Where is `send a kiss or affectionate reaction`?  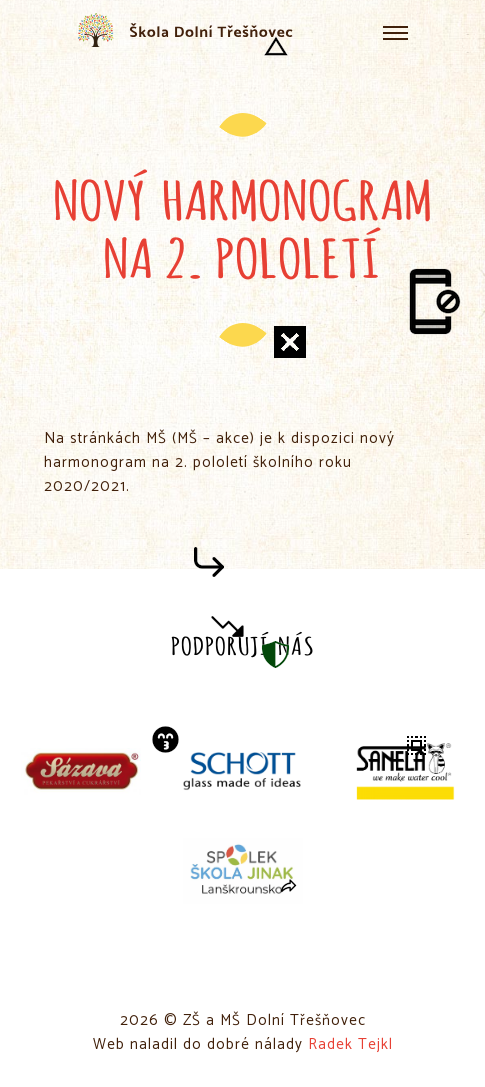 send a kiss or affectionate reaction is located at coordinates (165, 739).